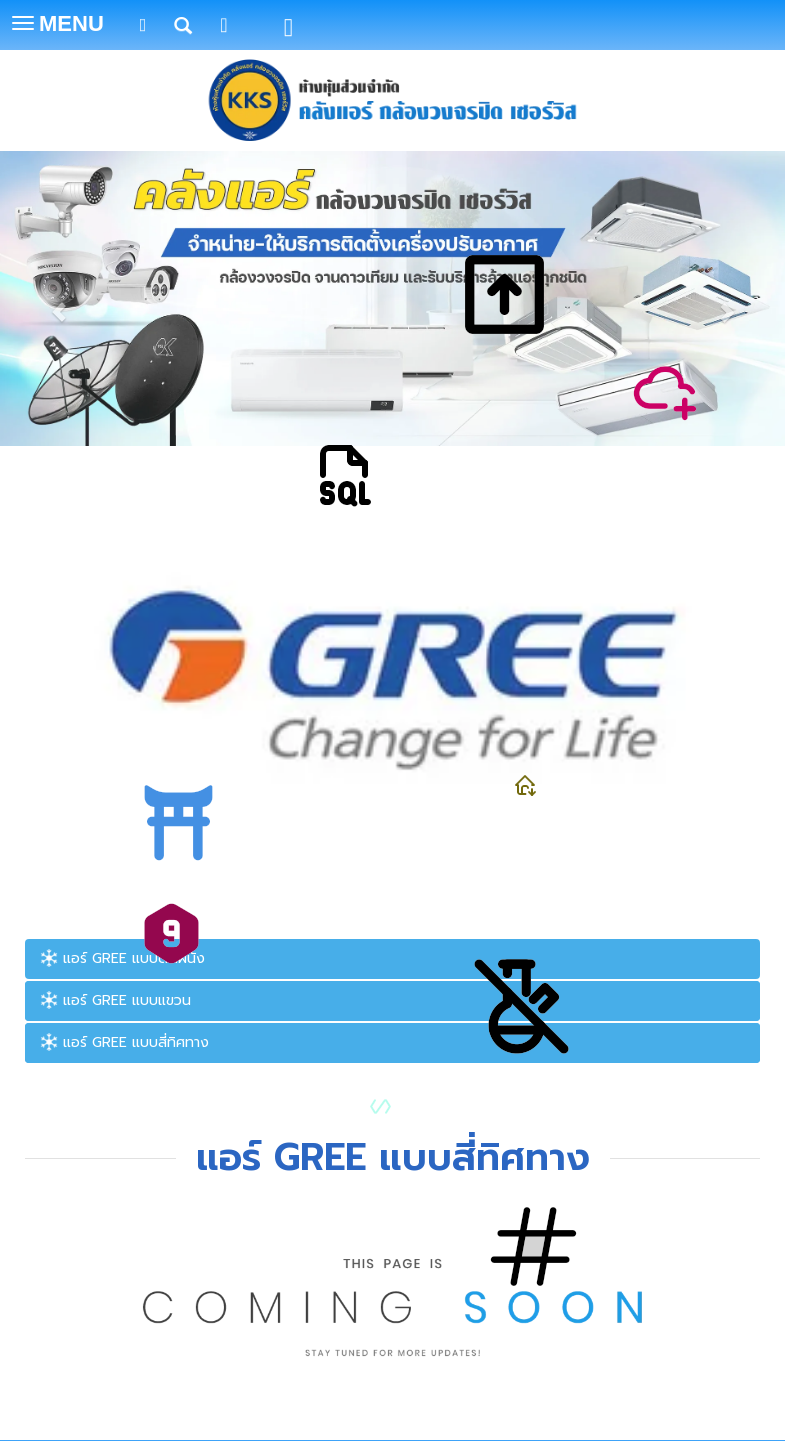 The image size is (785, 1441). Describe the element at coordinates (533, 1246) in the screenshot. I see `view or browse hashtags` at that location.